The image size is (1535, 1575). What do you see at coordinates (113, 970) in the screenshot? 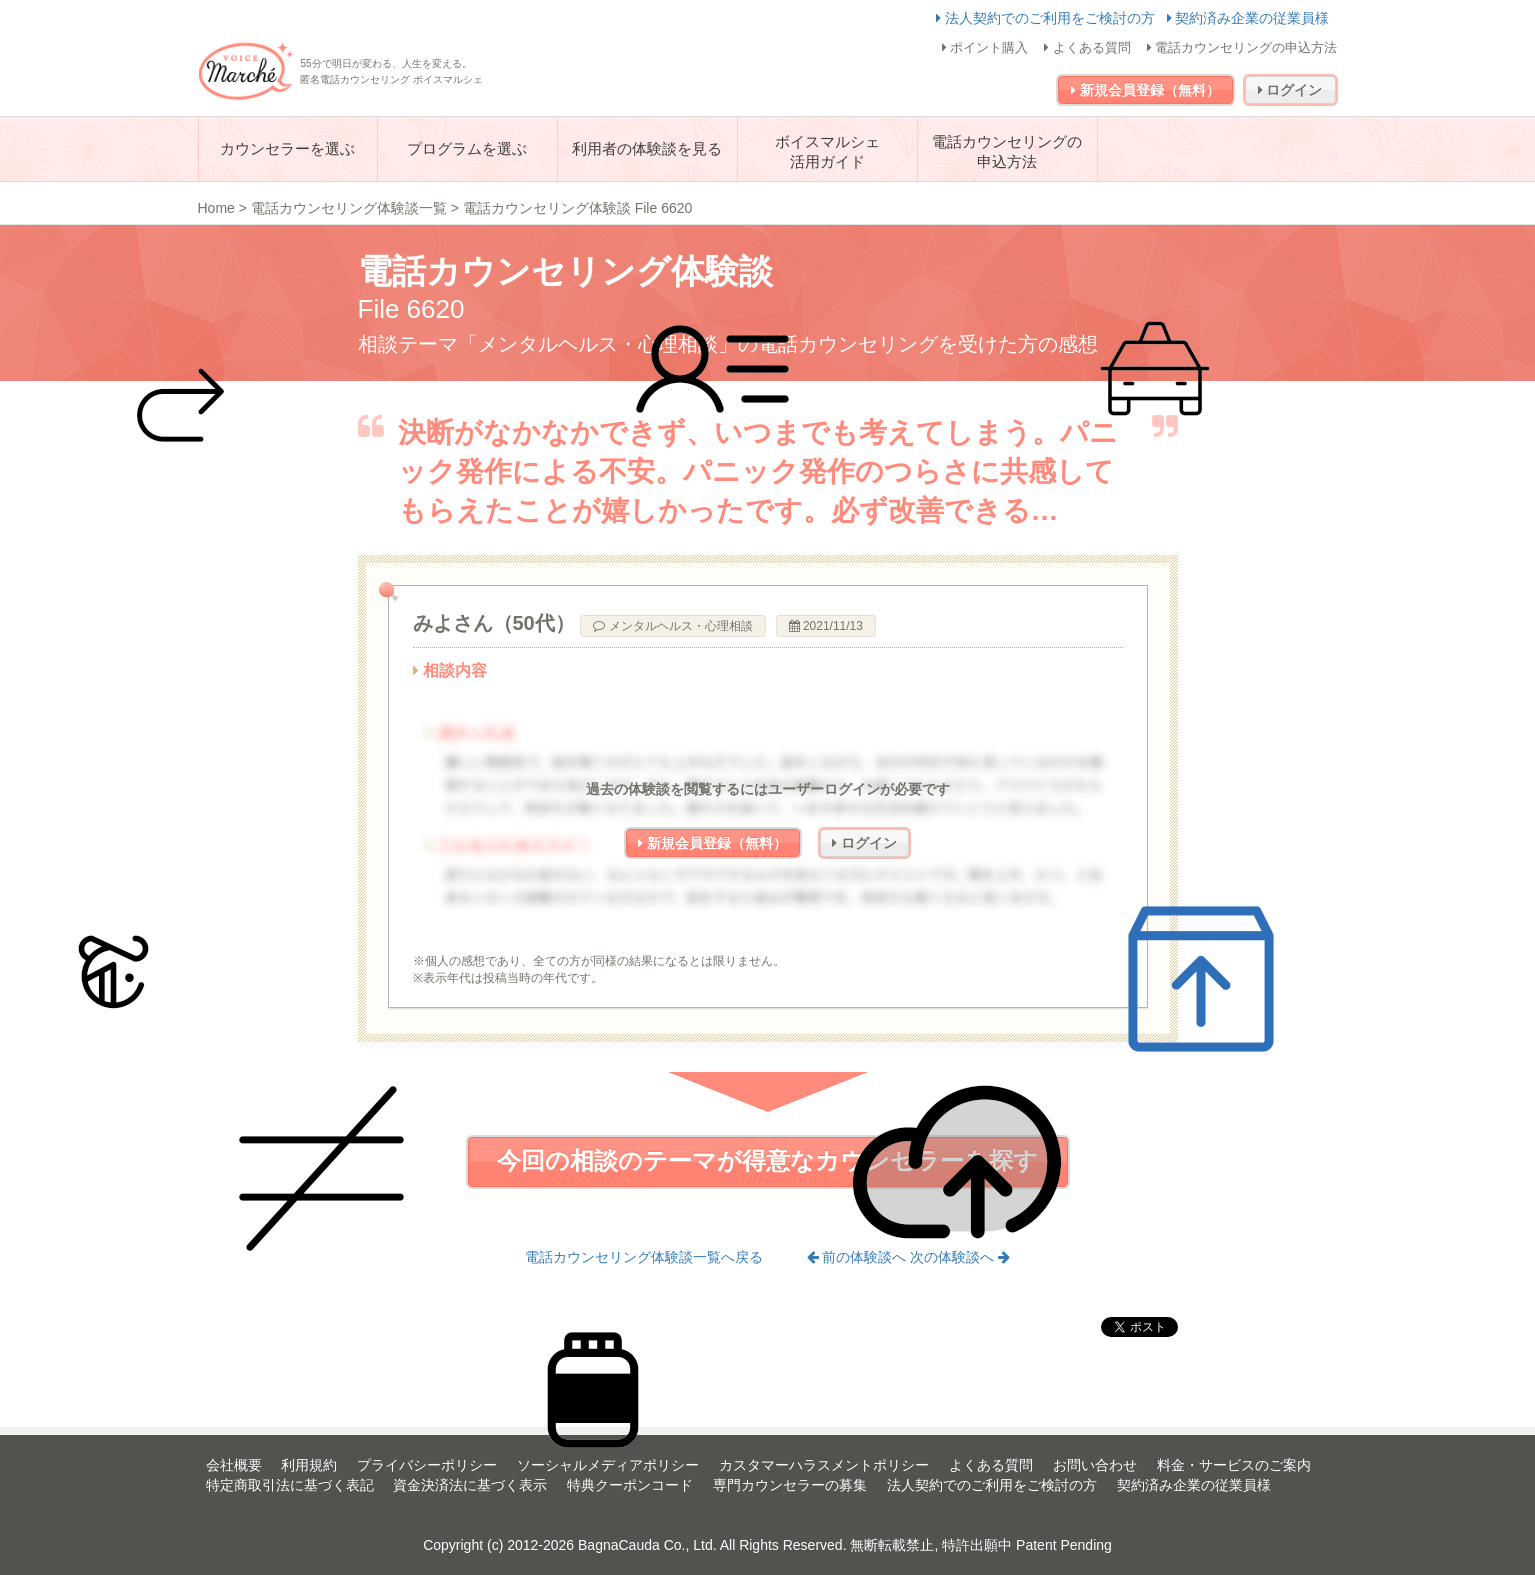
I see `open The New York Times app` at bounding box center [113, 970].